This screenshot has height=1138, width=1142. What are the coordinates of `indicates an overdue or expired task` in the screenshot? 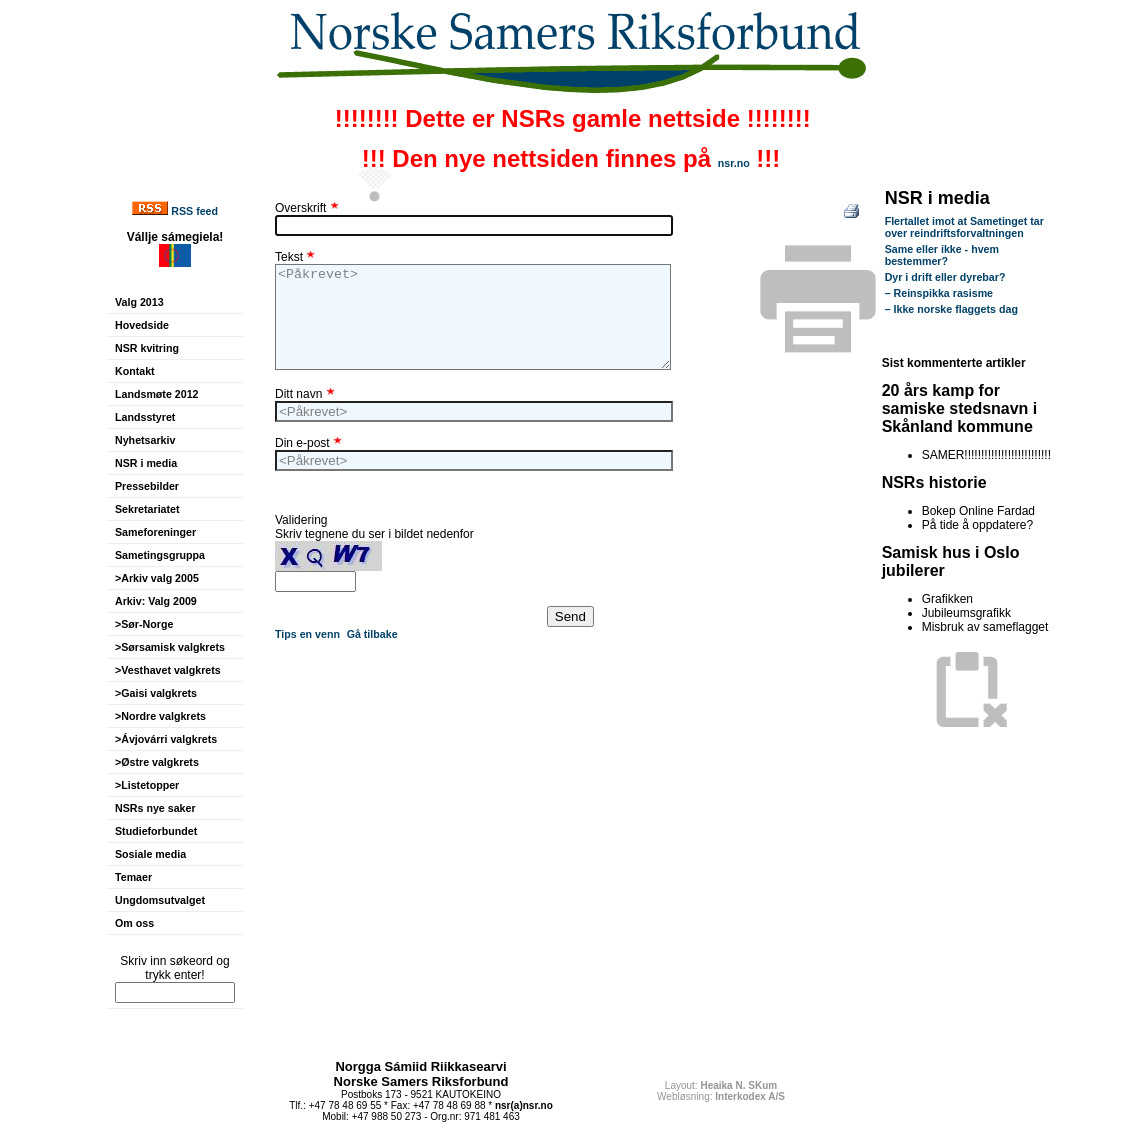 It's located at (969, 689).